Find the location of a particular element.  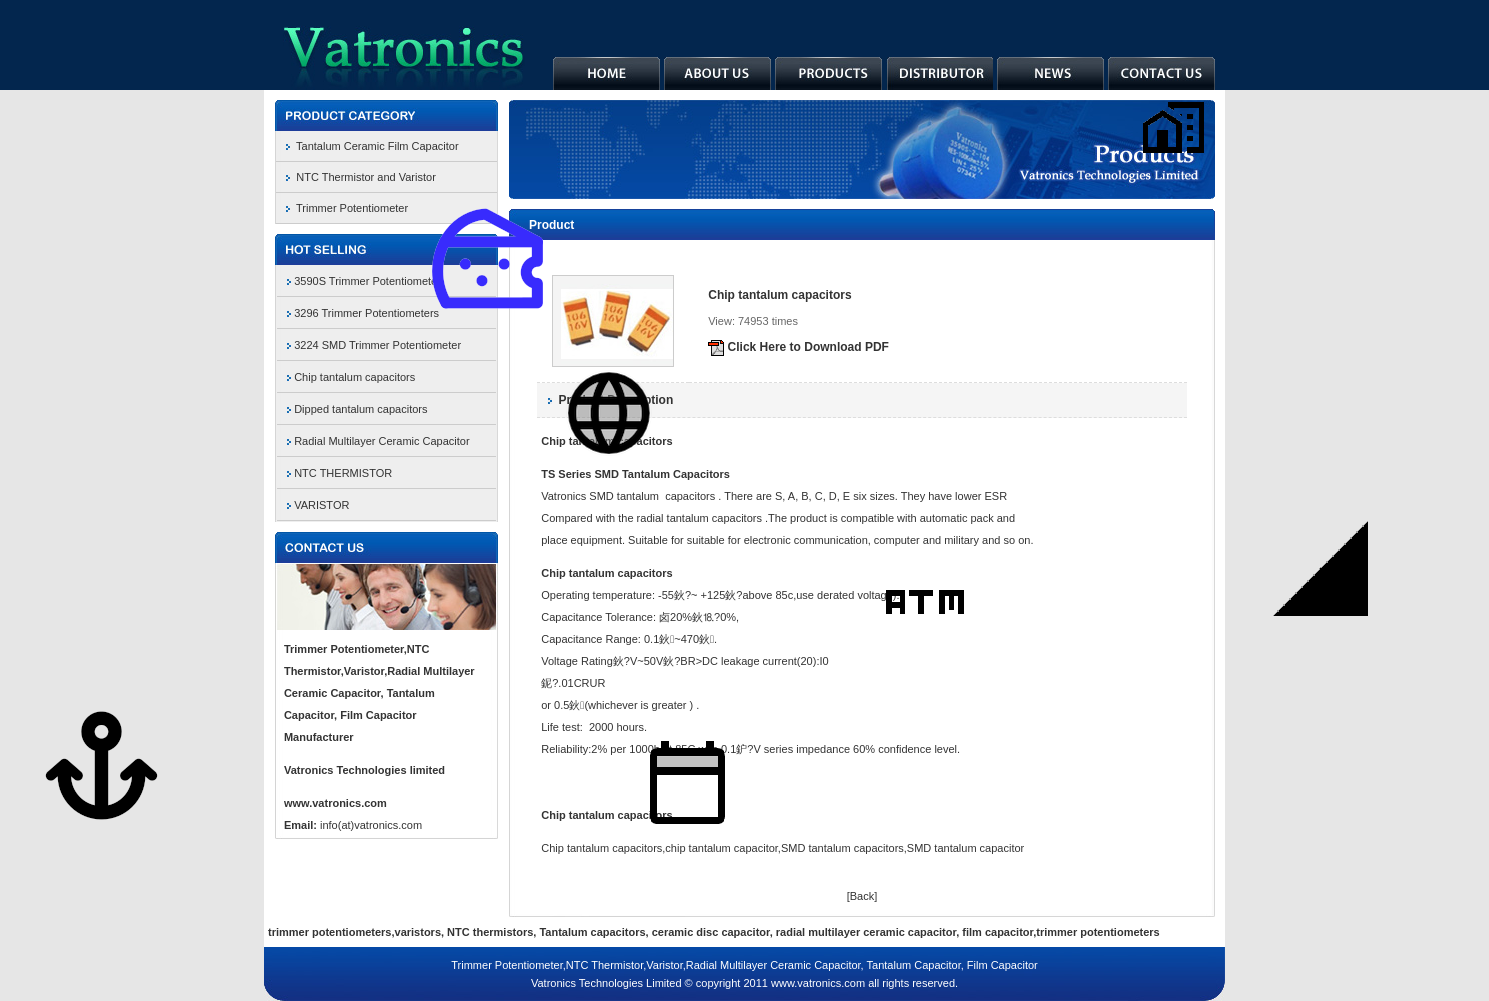

change language or region settings is located at coordinates (609, 413).